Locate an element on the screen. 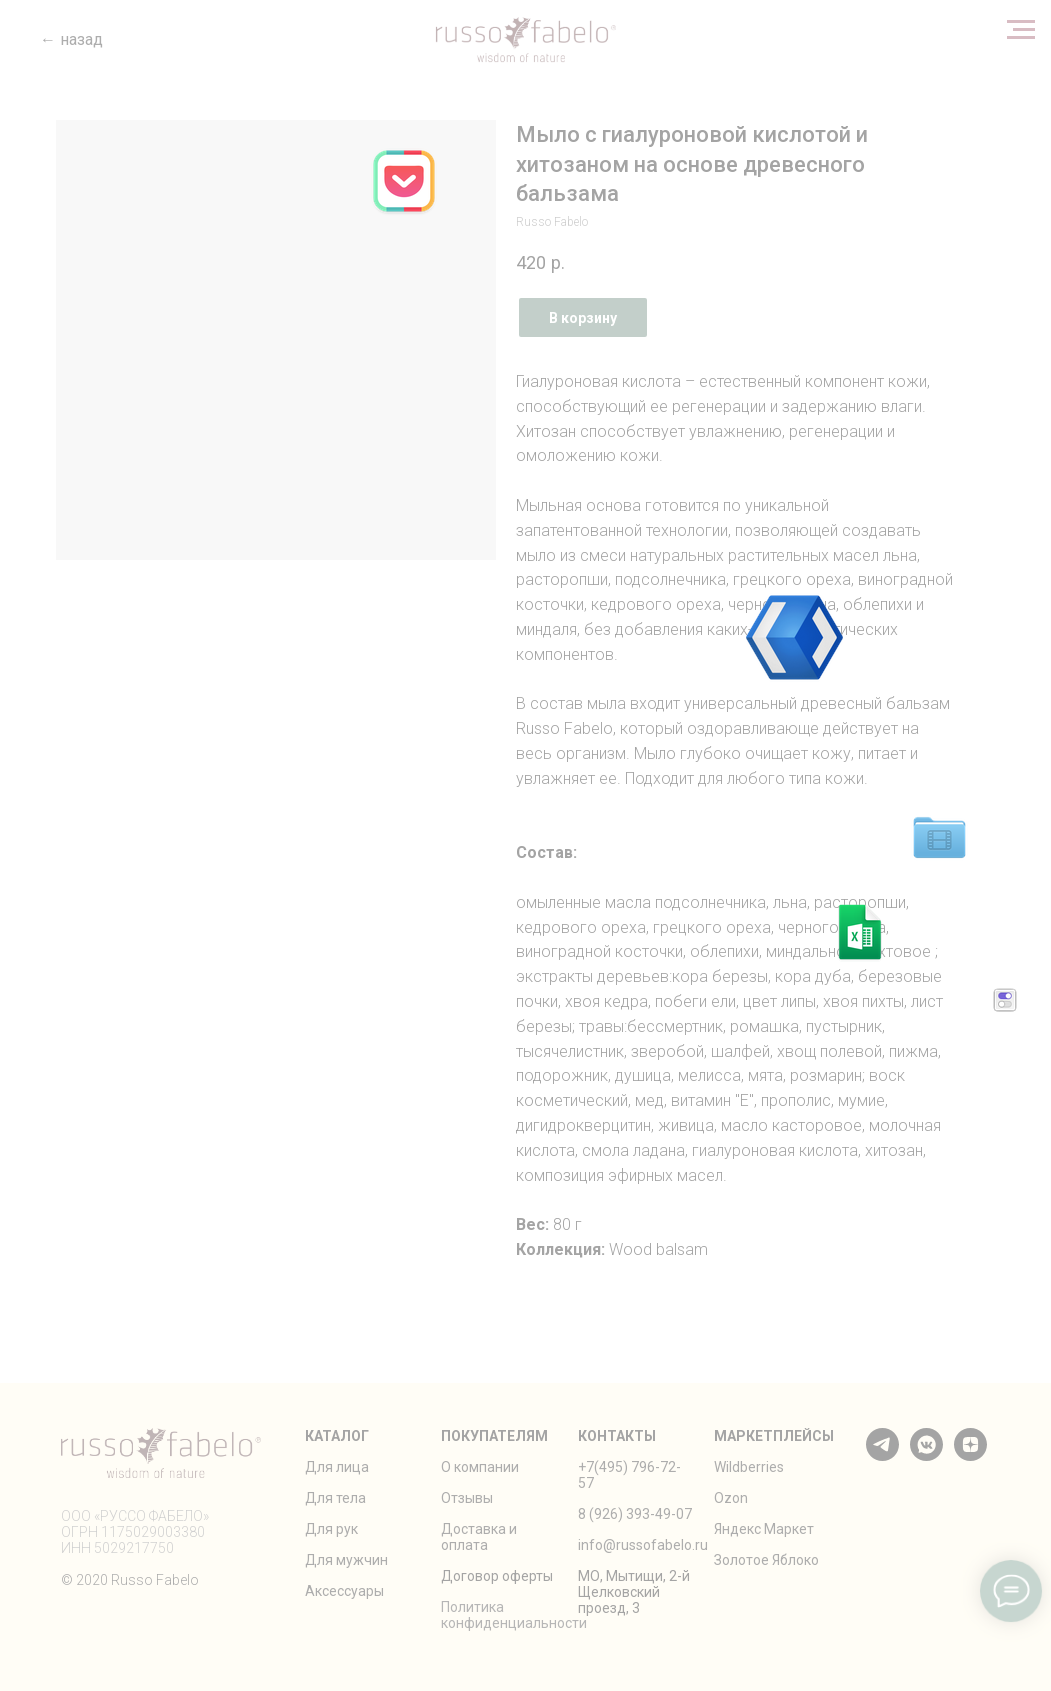 The width and height of the screenshot is (1051, 1691). open the pocket app to view saved articles is located at coordinates (404, 181).